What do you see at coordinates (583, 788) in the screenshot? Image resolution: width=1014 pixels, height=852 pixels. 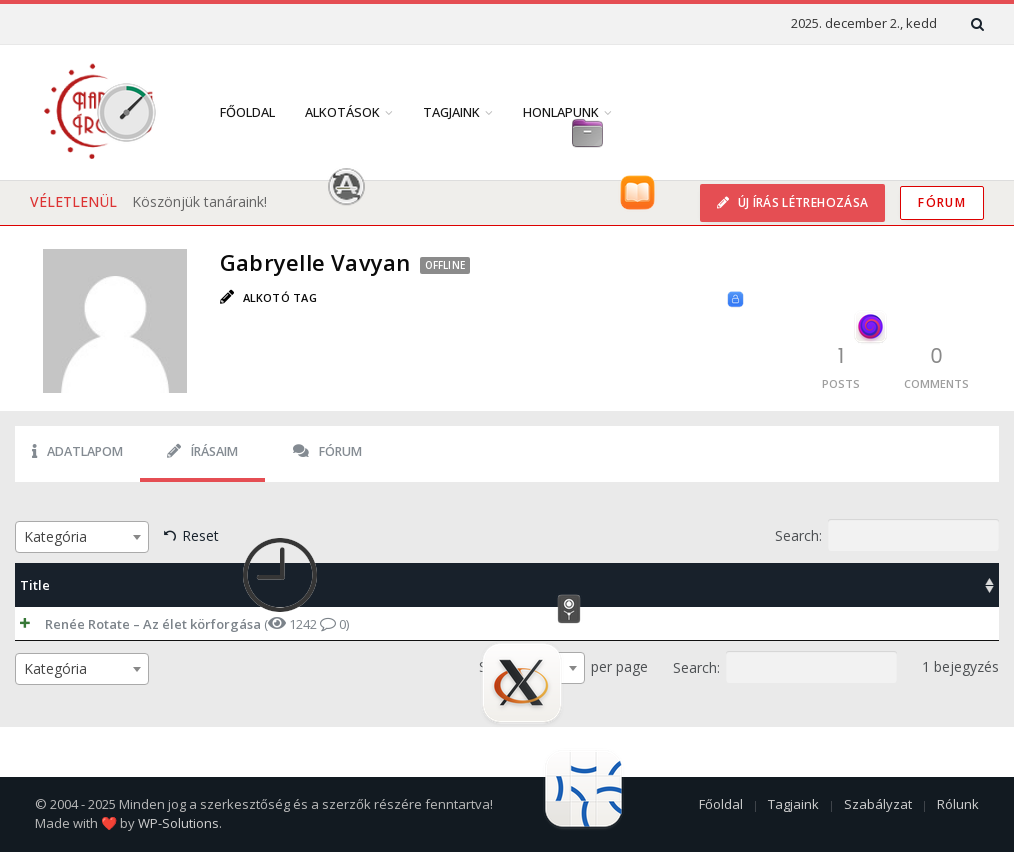 I see `launch gnome taquin sliding puzzle game` at bounding box center [583, 788].